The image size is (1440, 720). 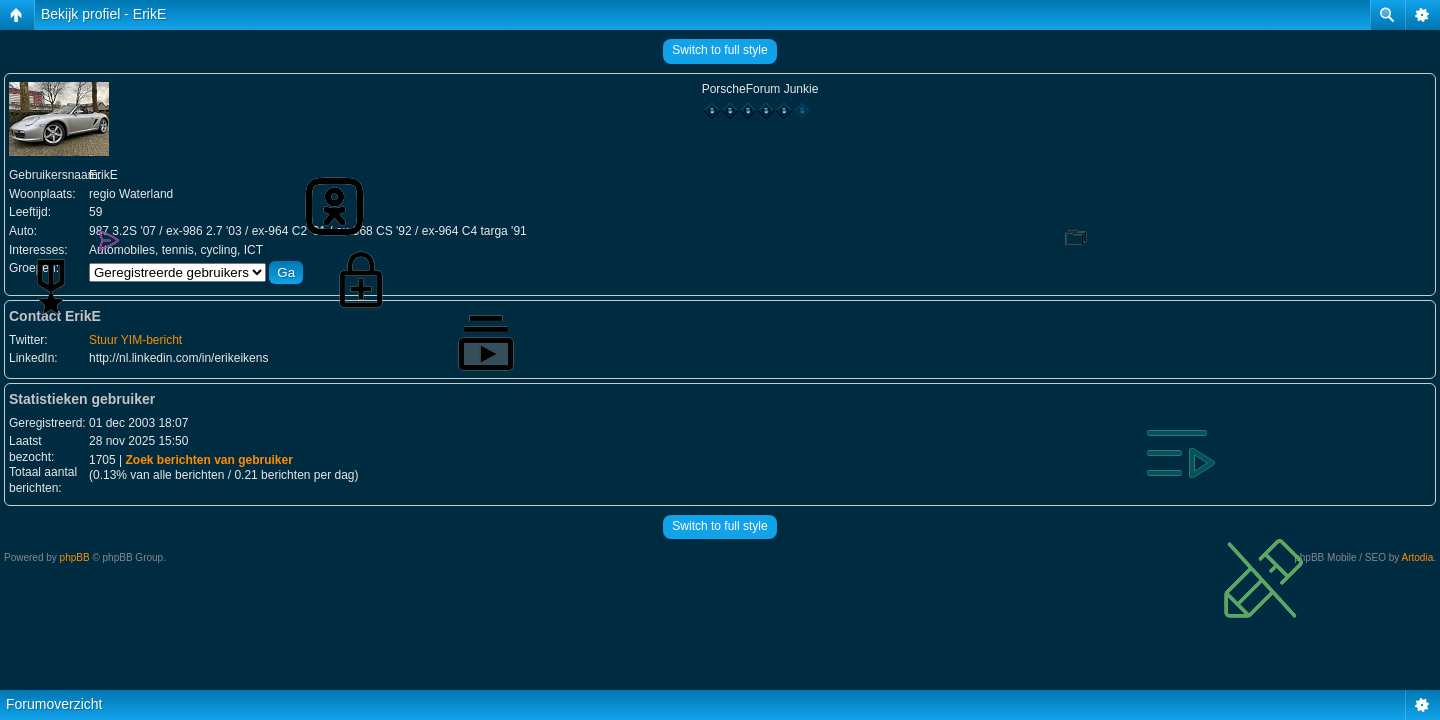 What do you see at coordinates (1075, 237) in the screenshot?
I see `browse all folders` at bounding box center [1075, 237].